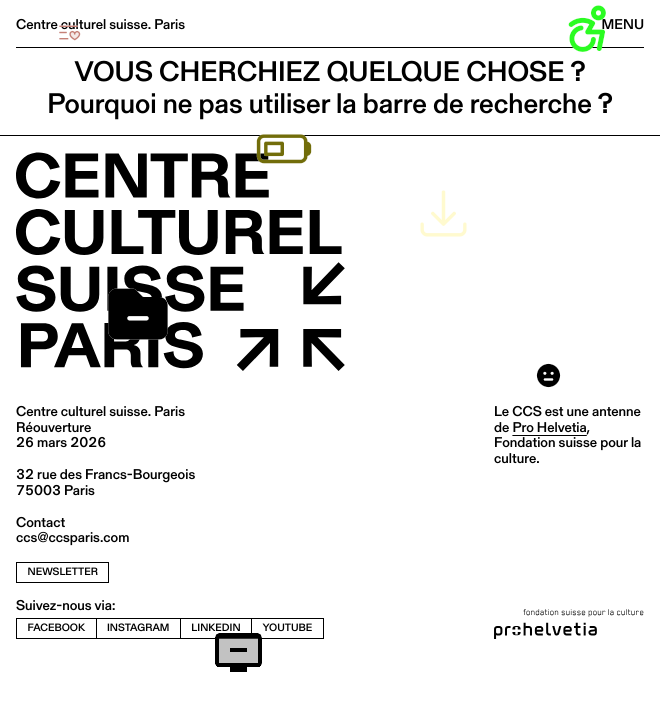 Image resolution: width=660 pixels, height=720 pixels. I want to click on download a file or document, so click(443, 213).